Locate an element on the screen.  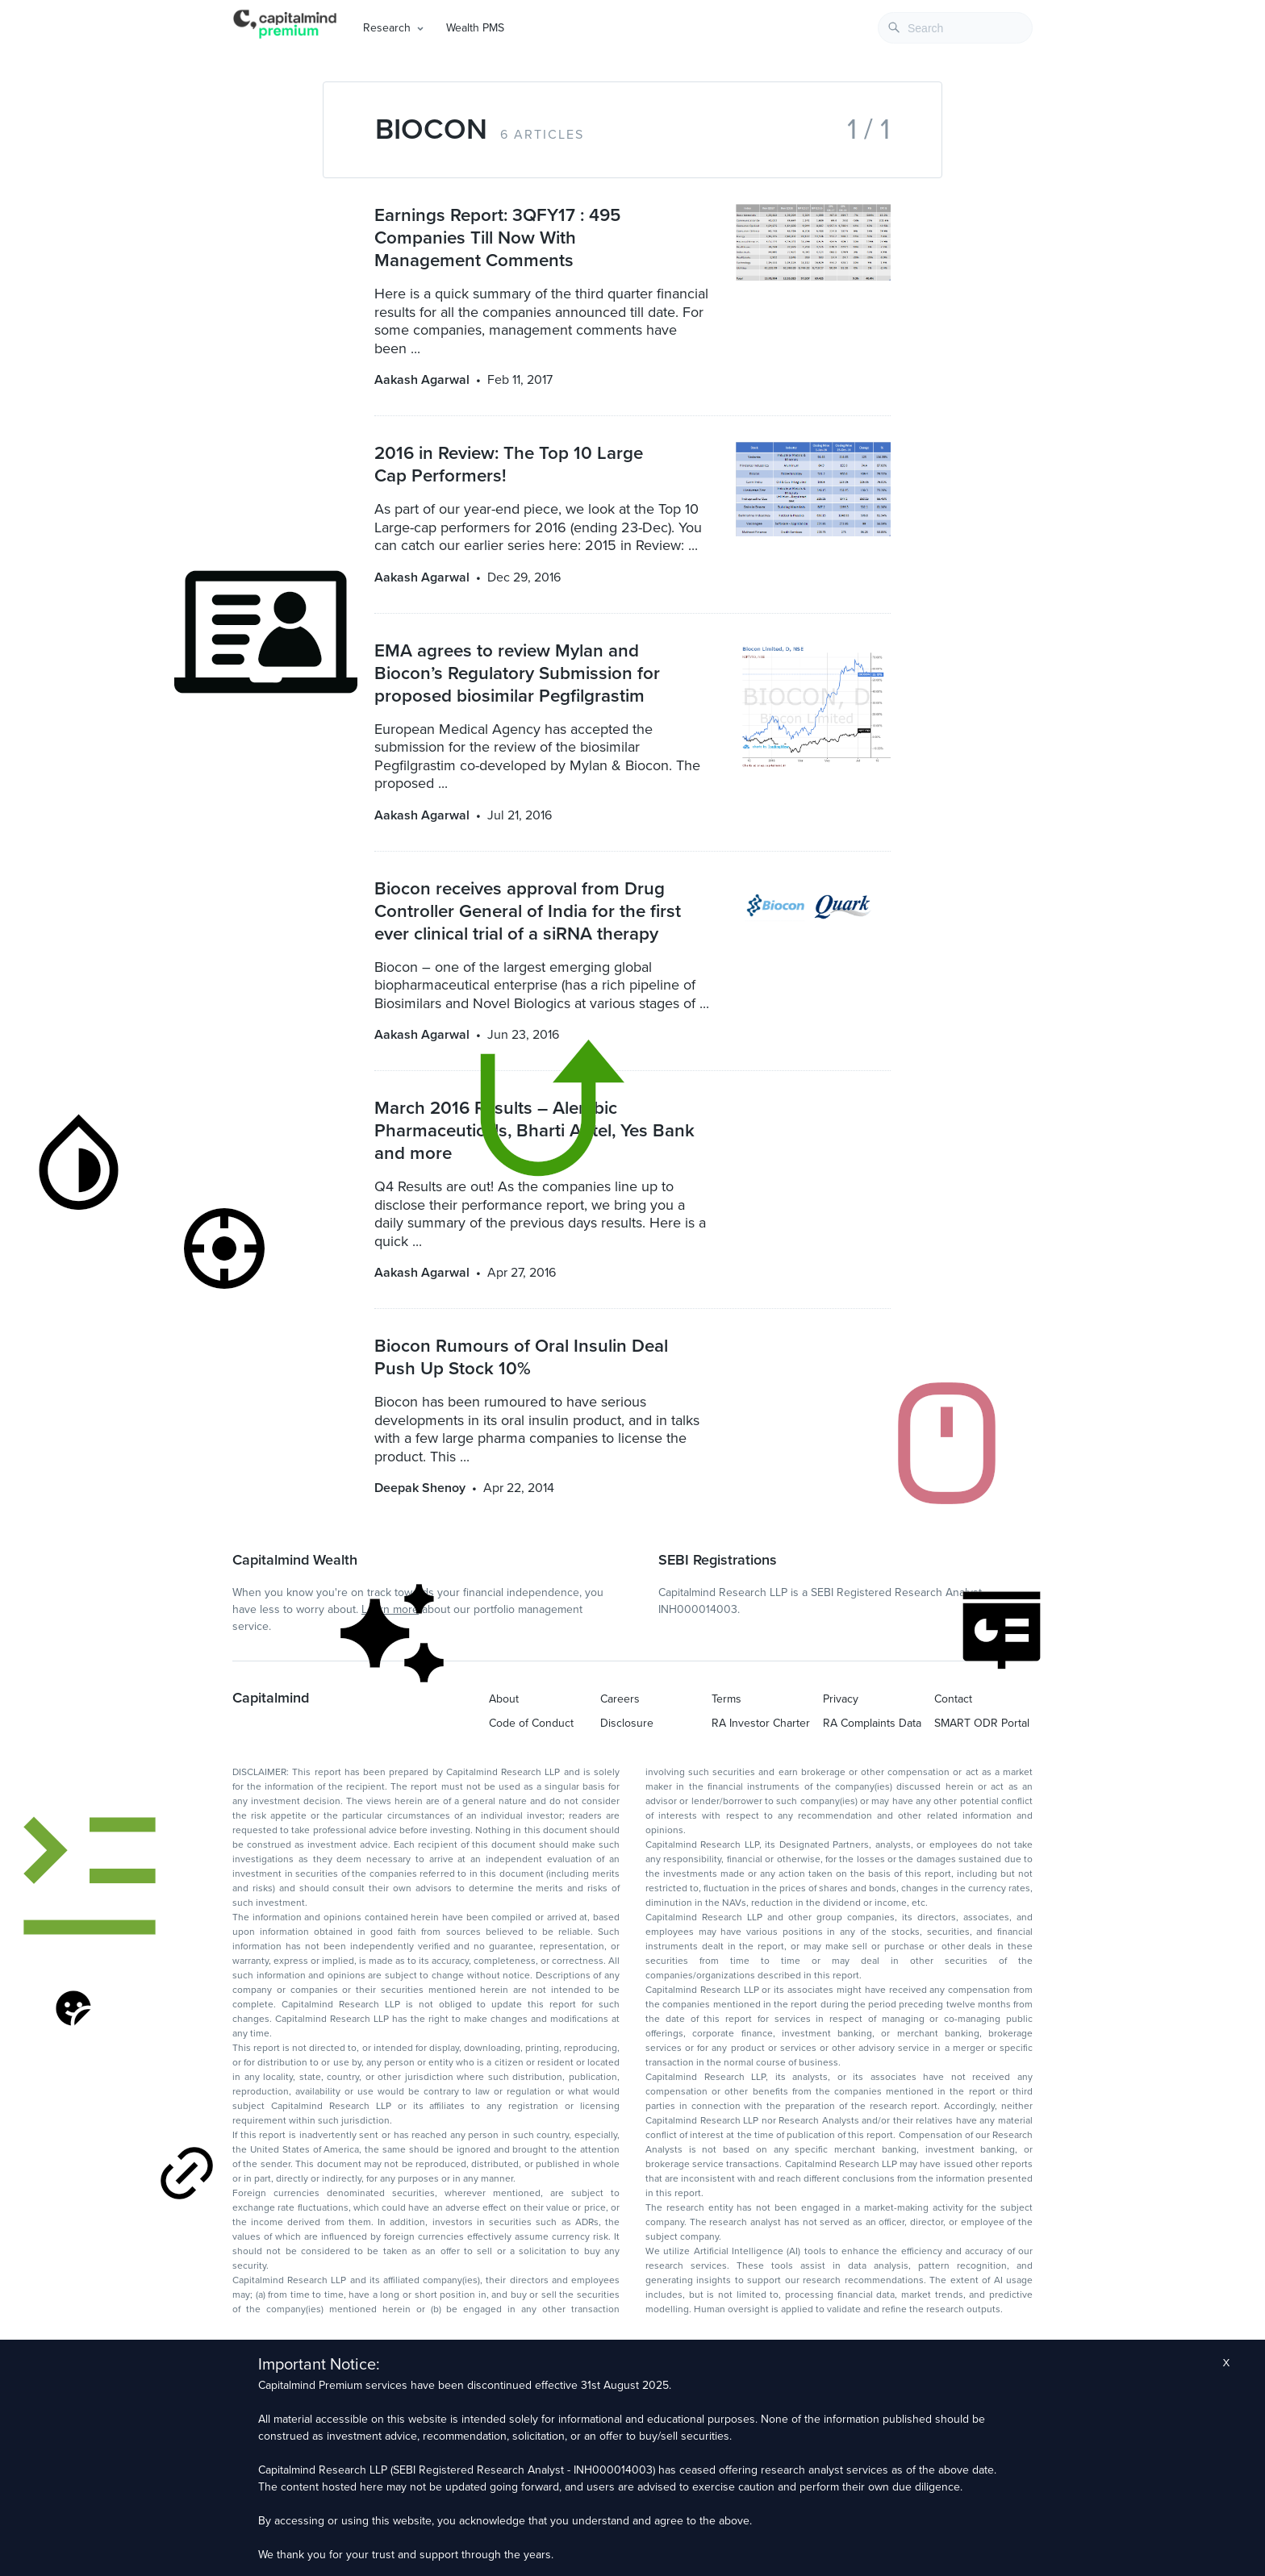
indicates AI-generated or enhanced content is located at coordinates (395, 1633).